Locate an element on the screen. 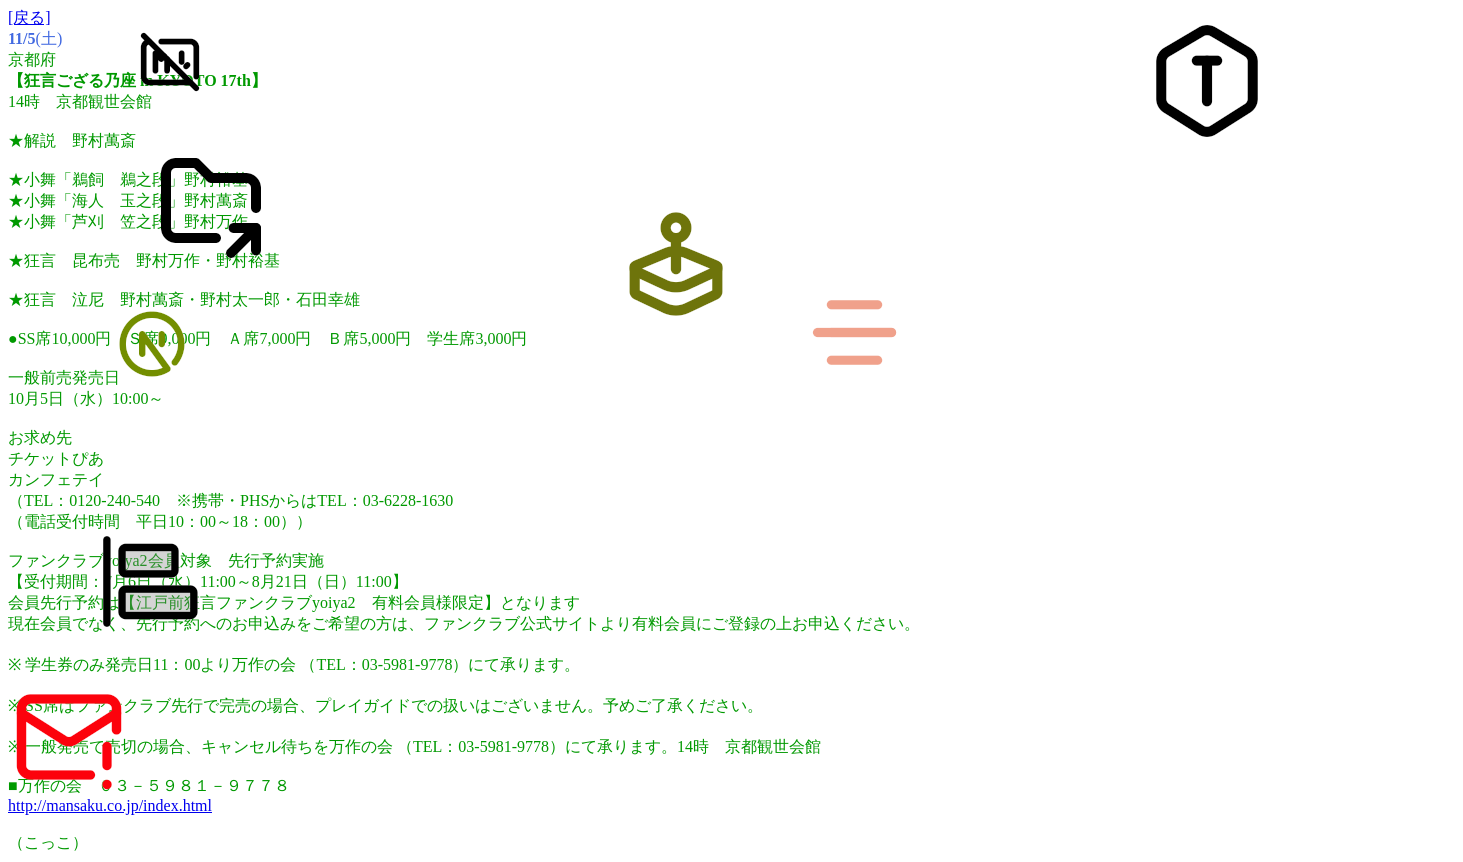  open apple arcade gaming service is located at coordinates (676, 264).